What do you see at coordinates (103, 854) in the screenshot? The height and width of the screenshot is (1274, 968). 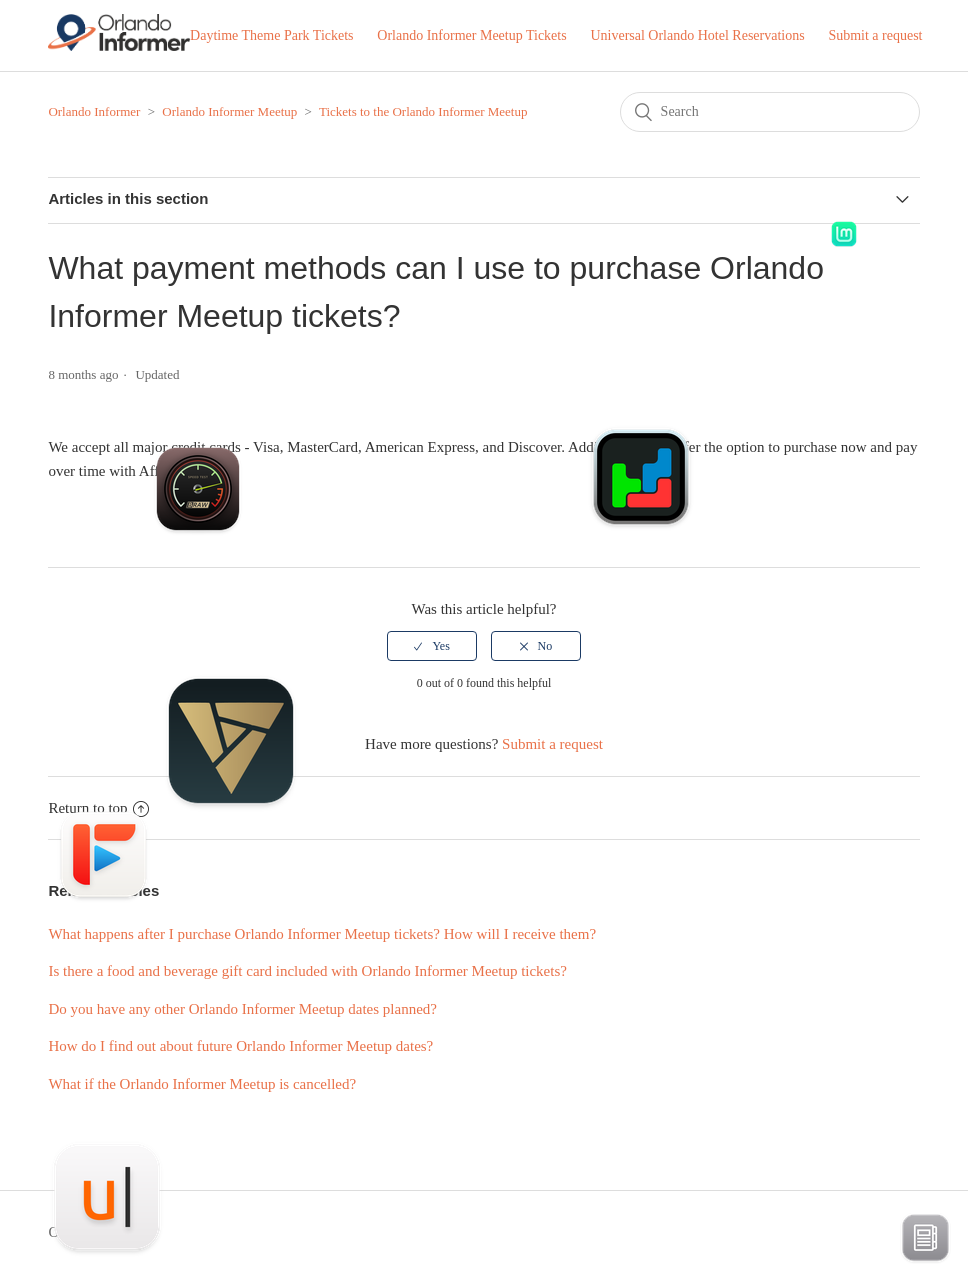 I see `open FreeTube app` at bounding box center [103, 854].